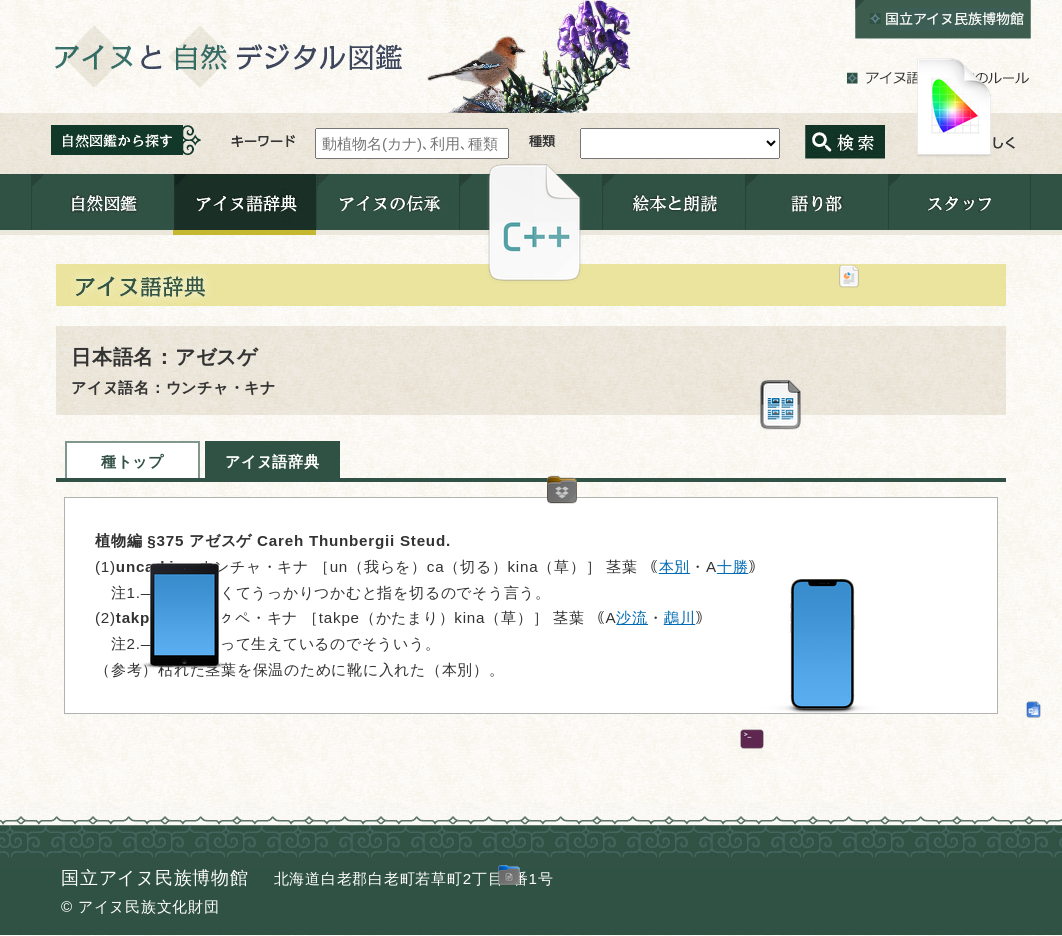 The height and width of the screenshot is (936, 1062). I want to click on iPad mini device connected via cellular, so click(184, 605).